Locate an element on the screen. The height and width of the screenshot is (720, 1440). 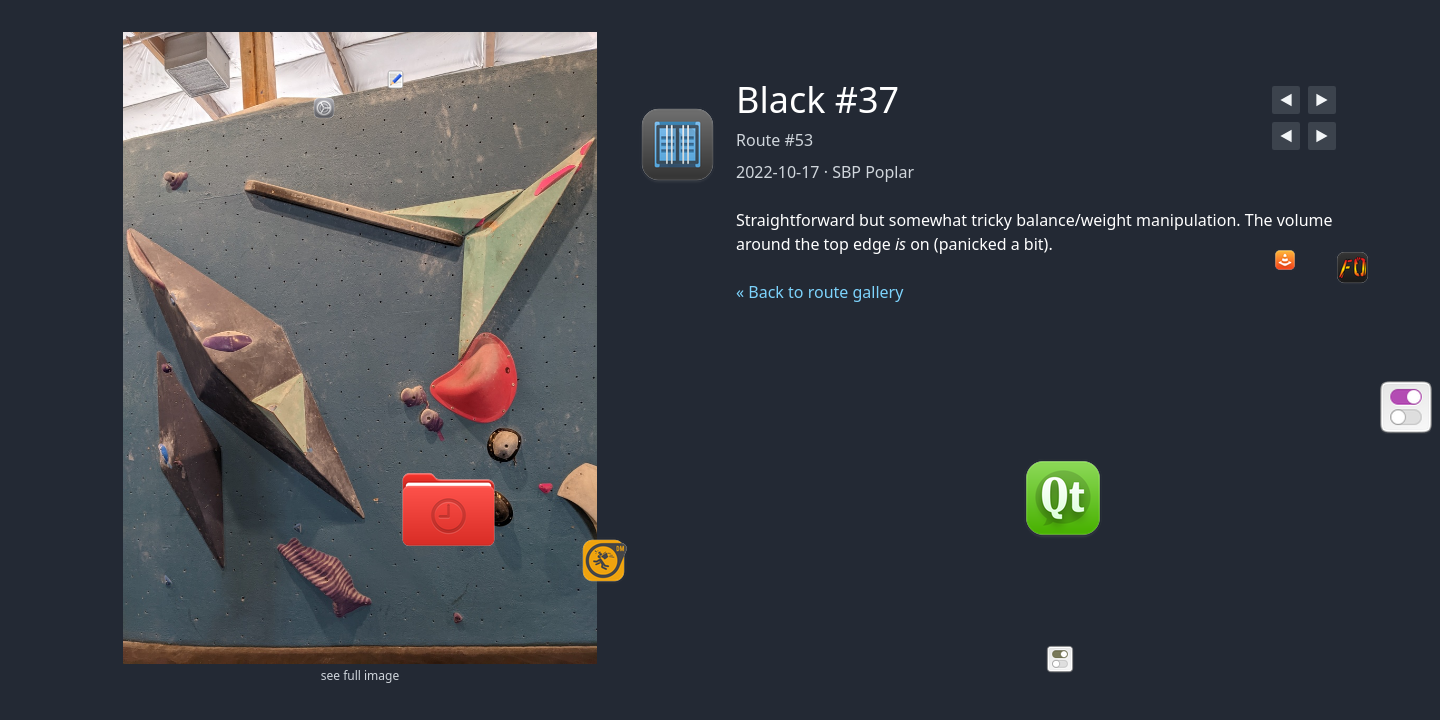
access temporary files folder is located at coordinates (448, 509).